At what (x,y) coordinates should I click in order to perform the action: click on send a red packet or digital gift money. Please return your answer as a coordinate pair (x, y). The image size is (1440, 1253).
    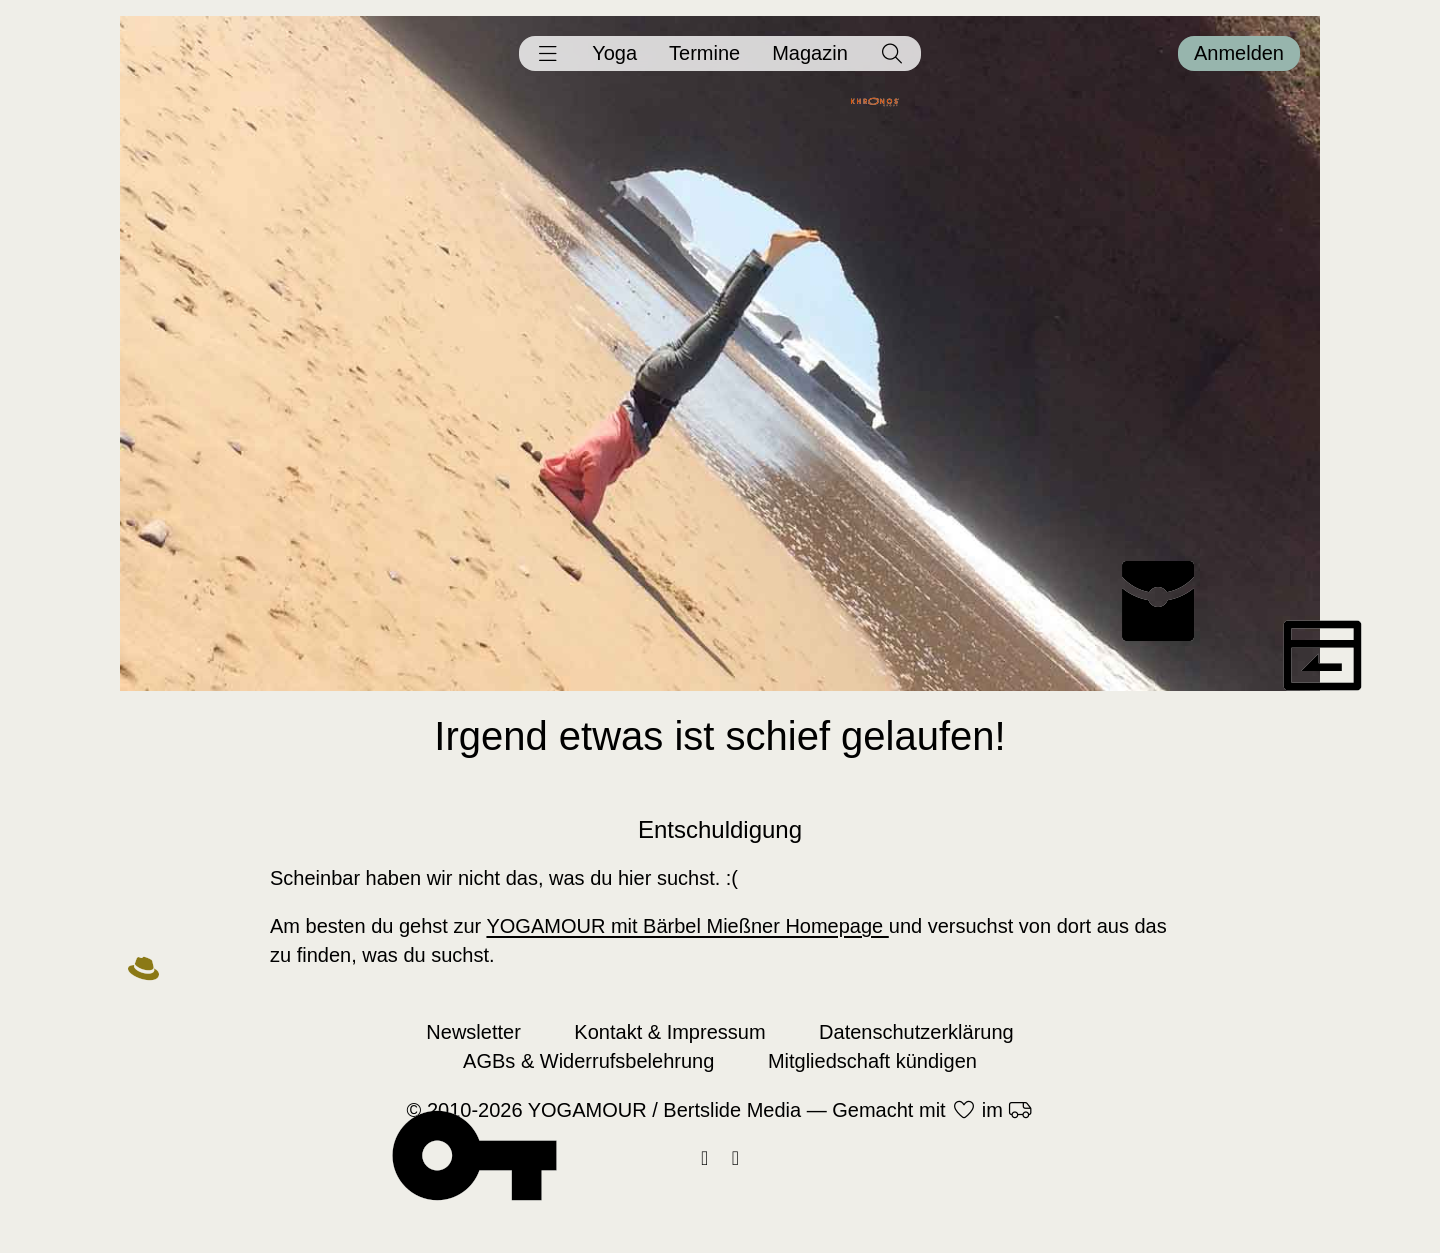
    Looking at the image, I should click on (1158, 601).